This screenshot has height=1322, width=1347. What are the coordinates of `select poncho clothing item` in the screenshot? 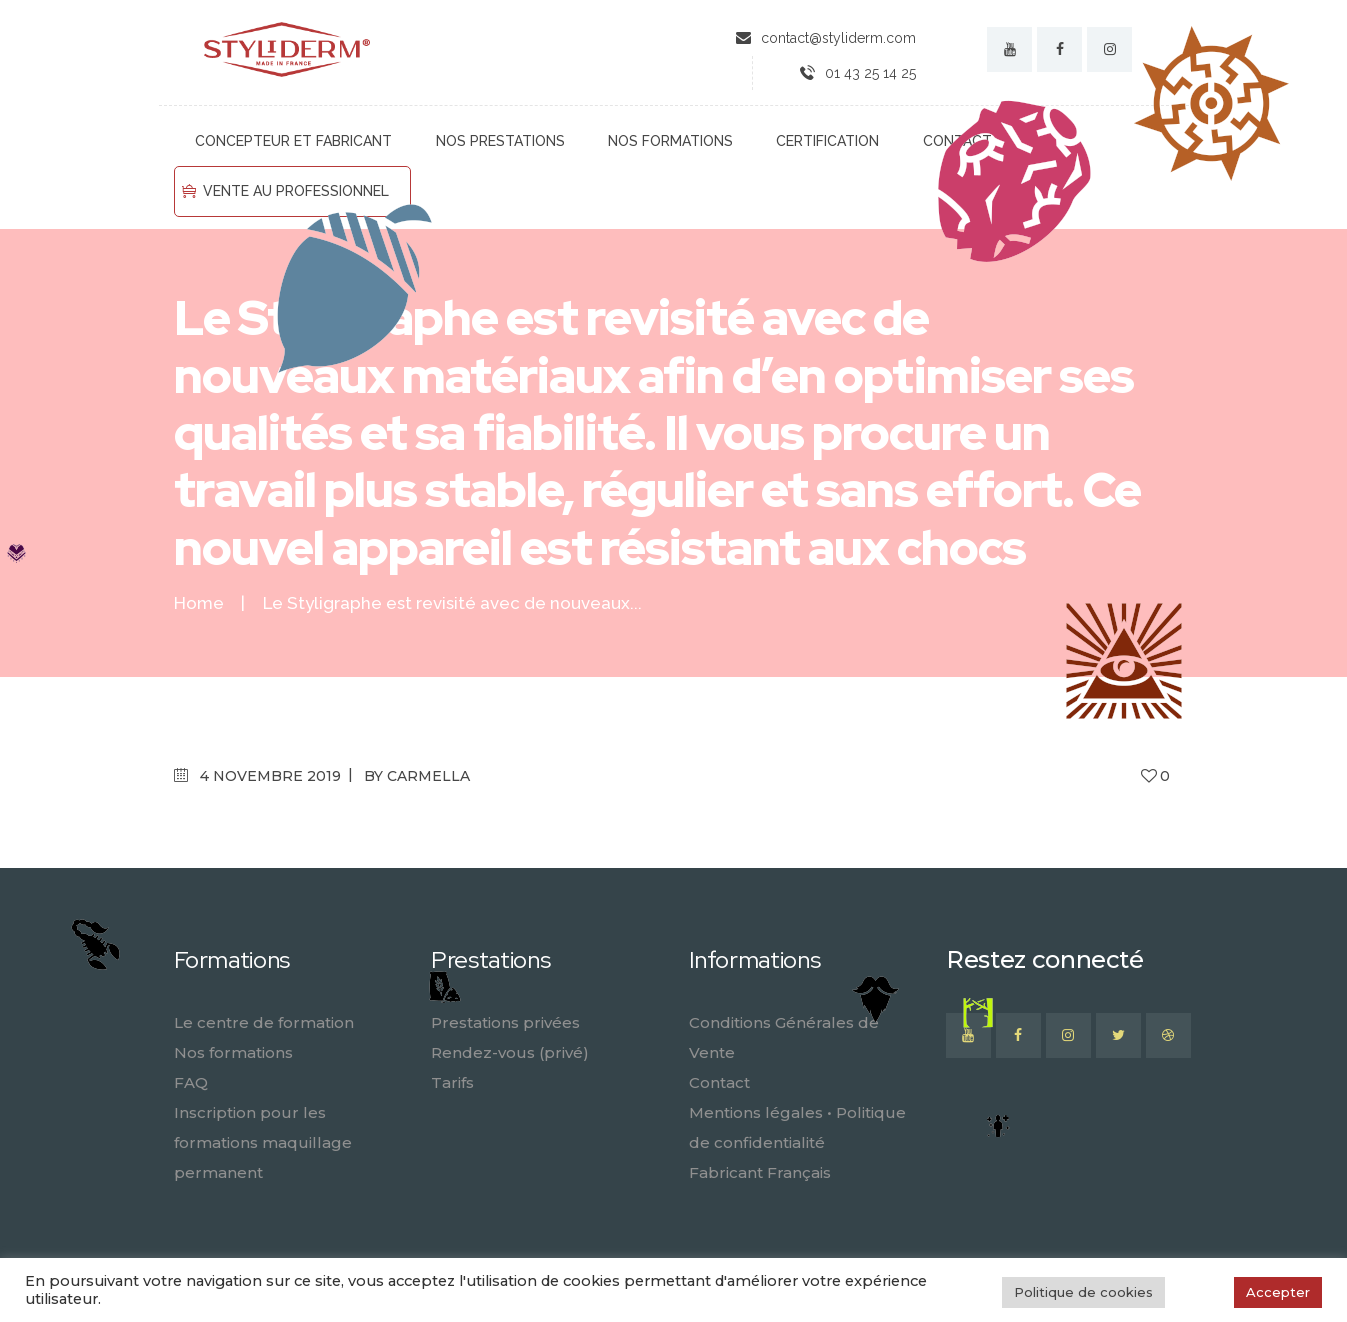 It's located at (16, 553).